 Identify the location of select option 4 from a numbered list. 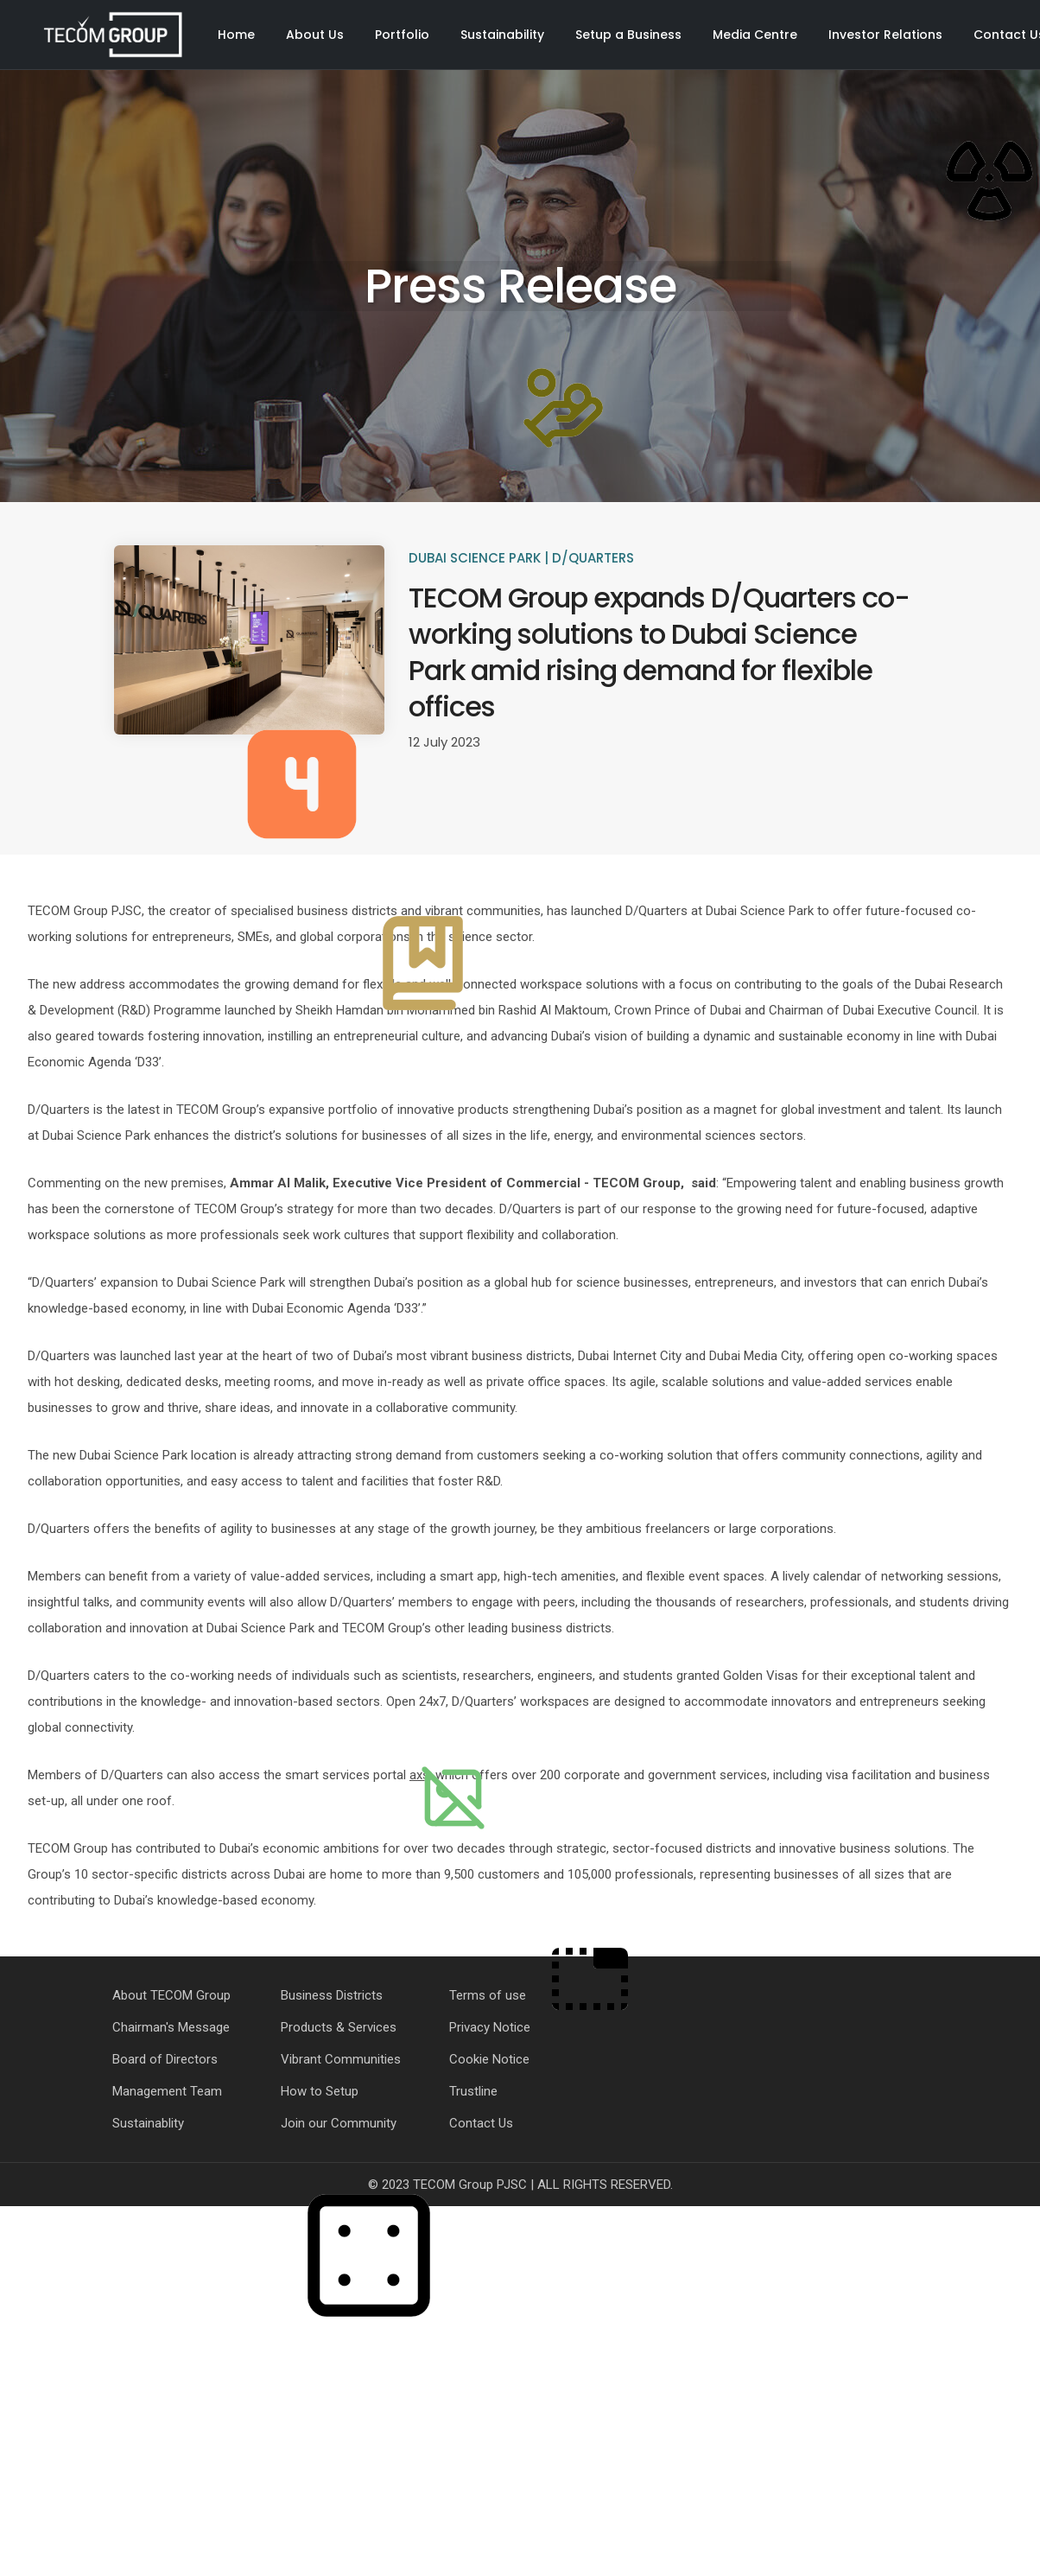
(301, 784).